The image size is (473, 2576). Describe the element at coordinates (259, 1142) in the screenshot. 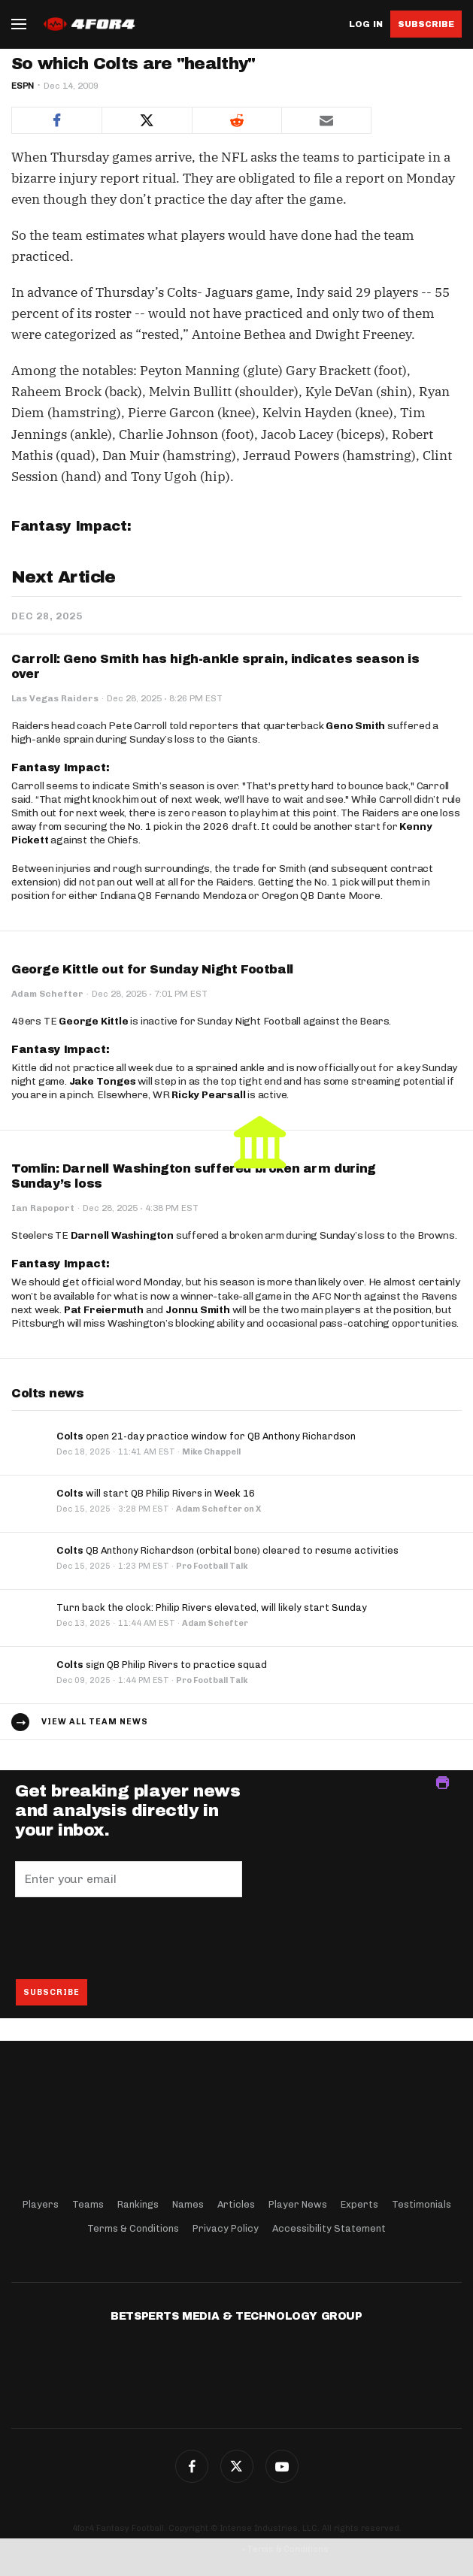

I see `view nearby landmarks or points of interest` at that location.